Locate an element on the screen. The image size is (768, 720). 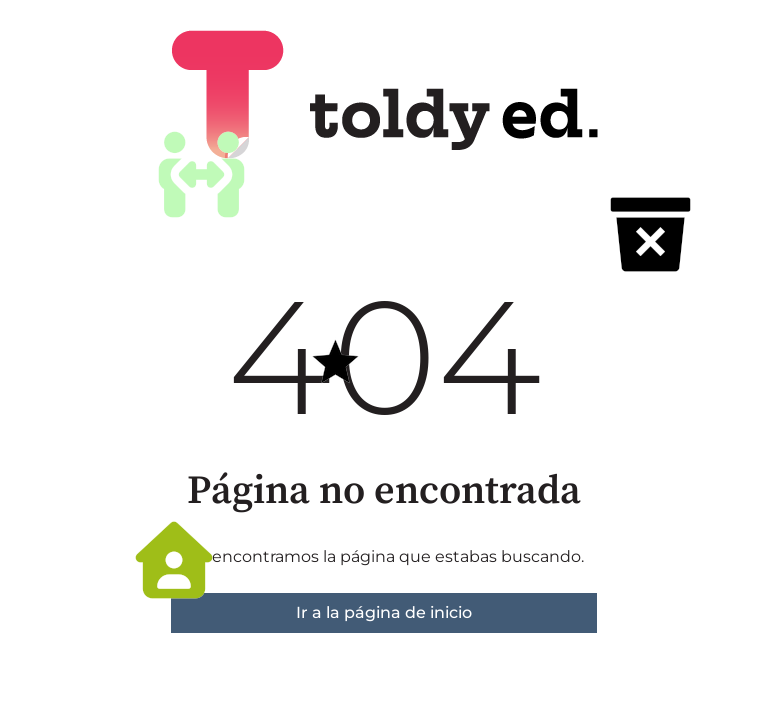
view your home profile is located at coordinates (174, 560).